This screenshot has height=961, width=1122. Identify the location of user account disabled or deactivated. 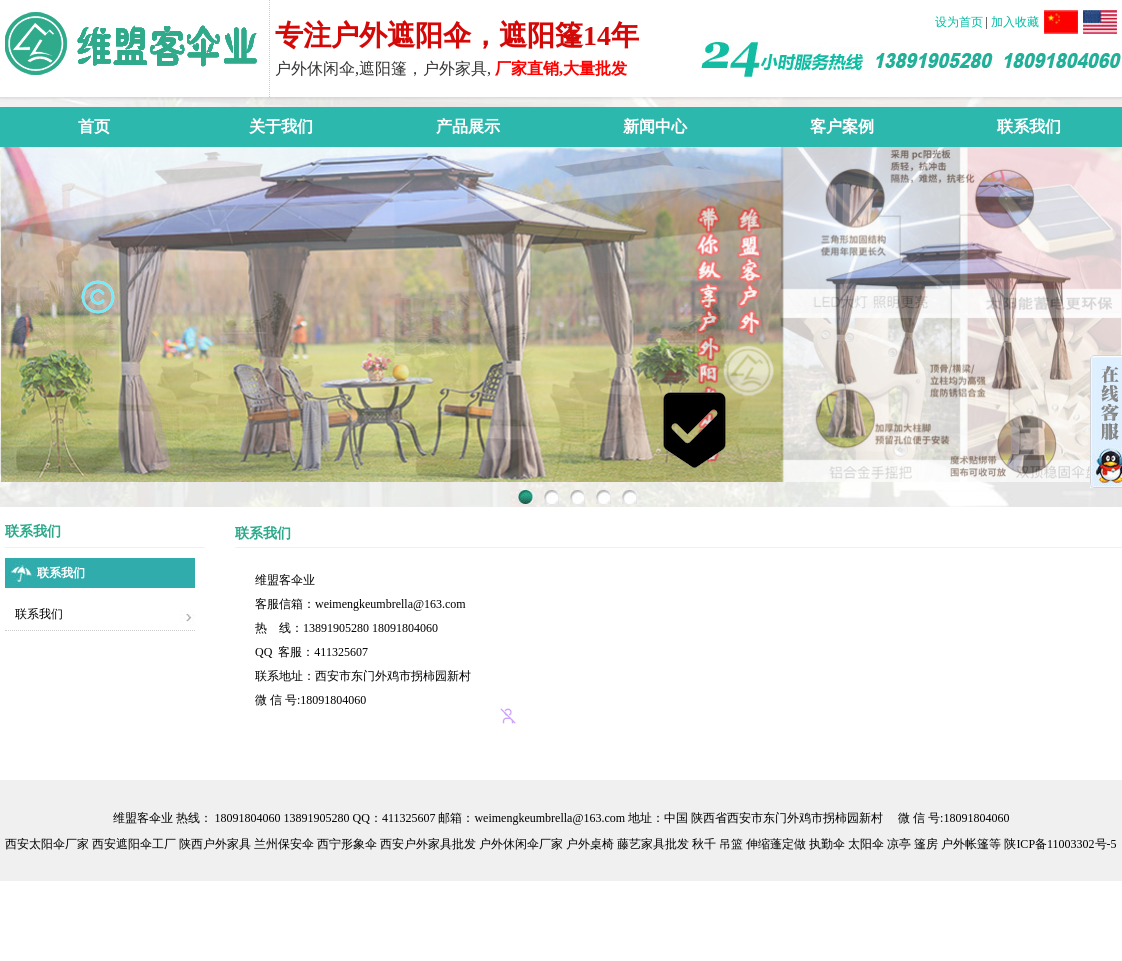
(508, 716).